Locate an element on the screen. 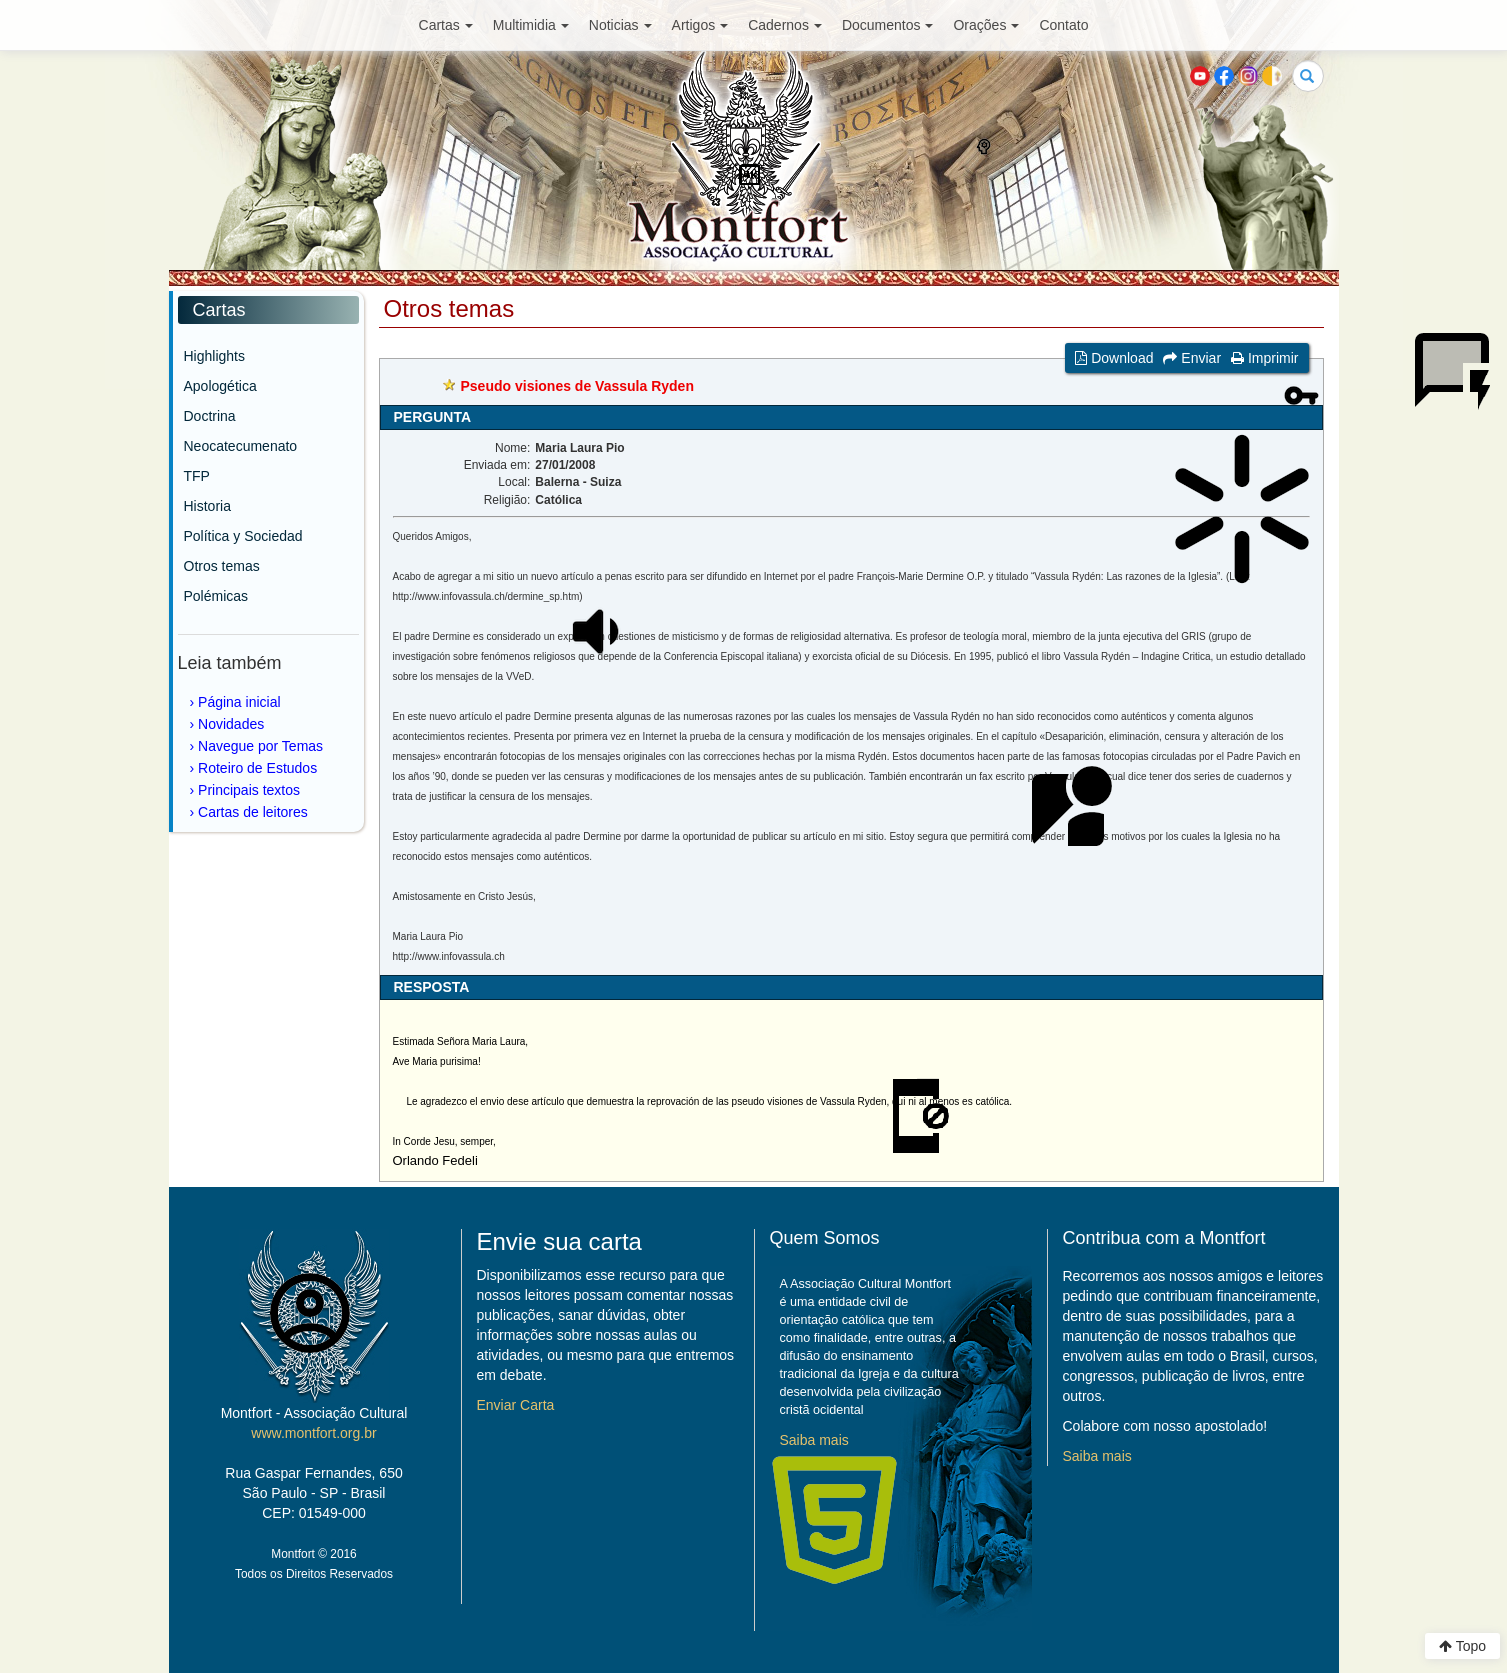 The image size is (1507, 1673). access street view mode on maps is located at coordinates (1068, 810).